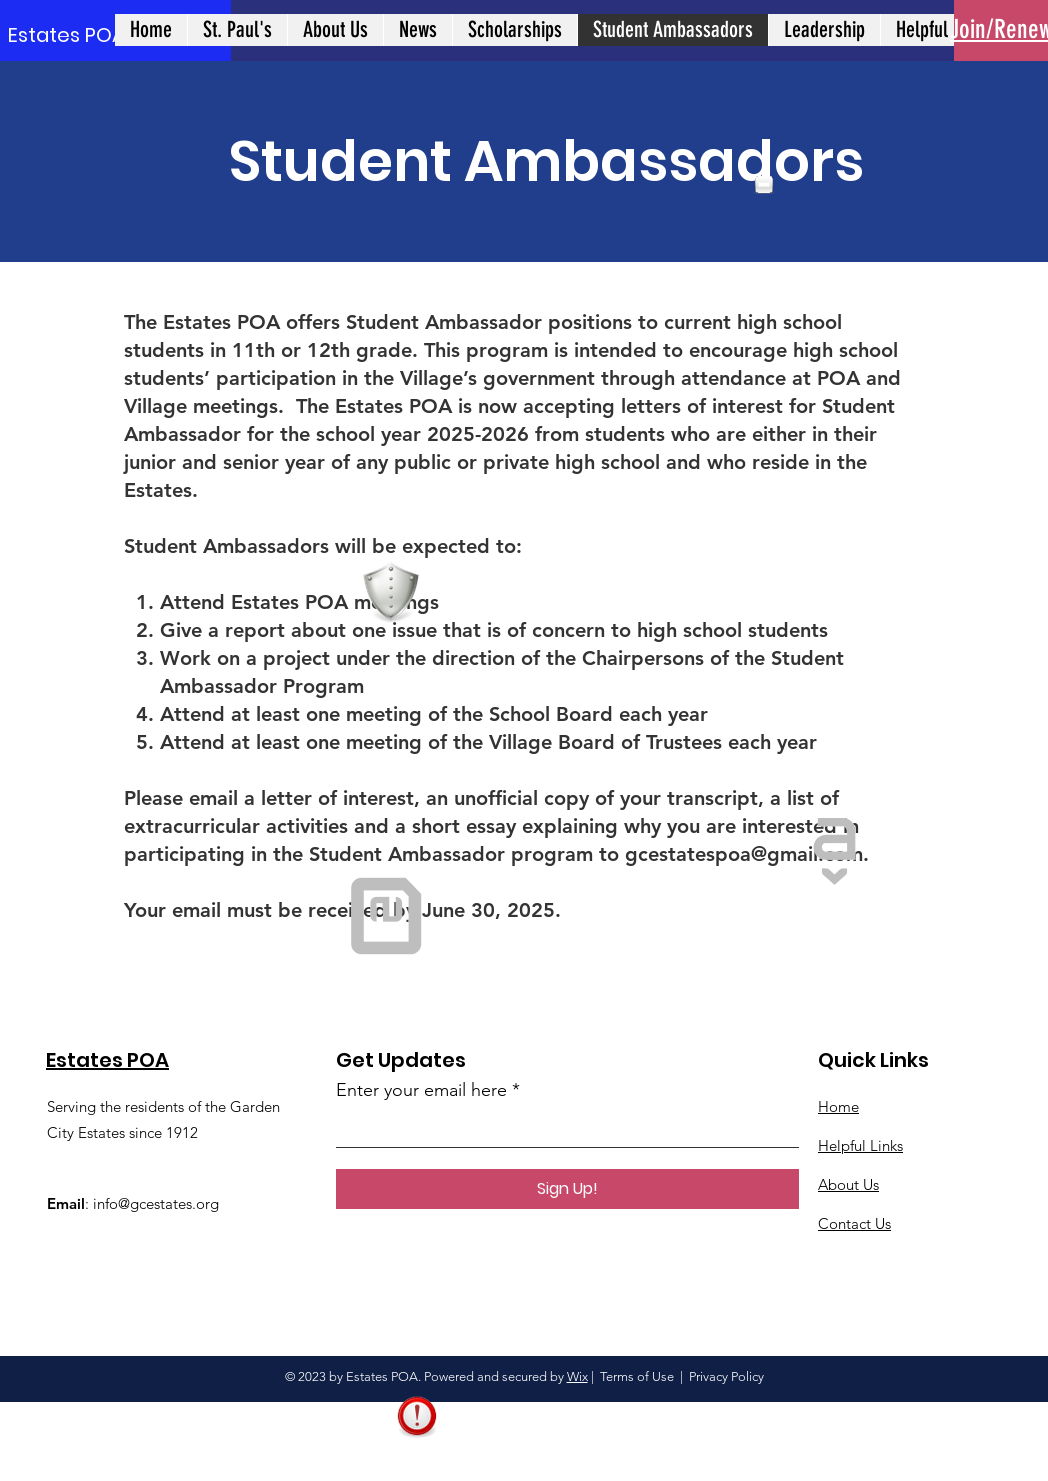 This screenshot has height=1481, width=1048. Describe the element at coordinates (764, 184) in the screenshot. I see `zoom out to reduce magnification` at that location.